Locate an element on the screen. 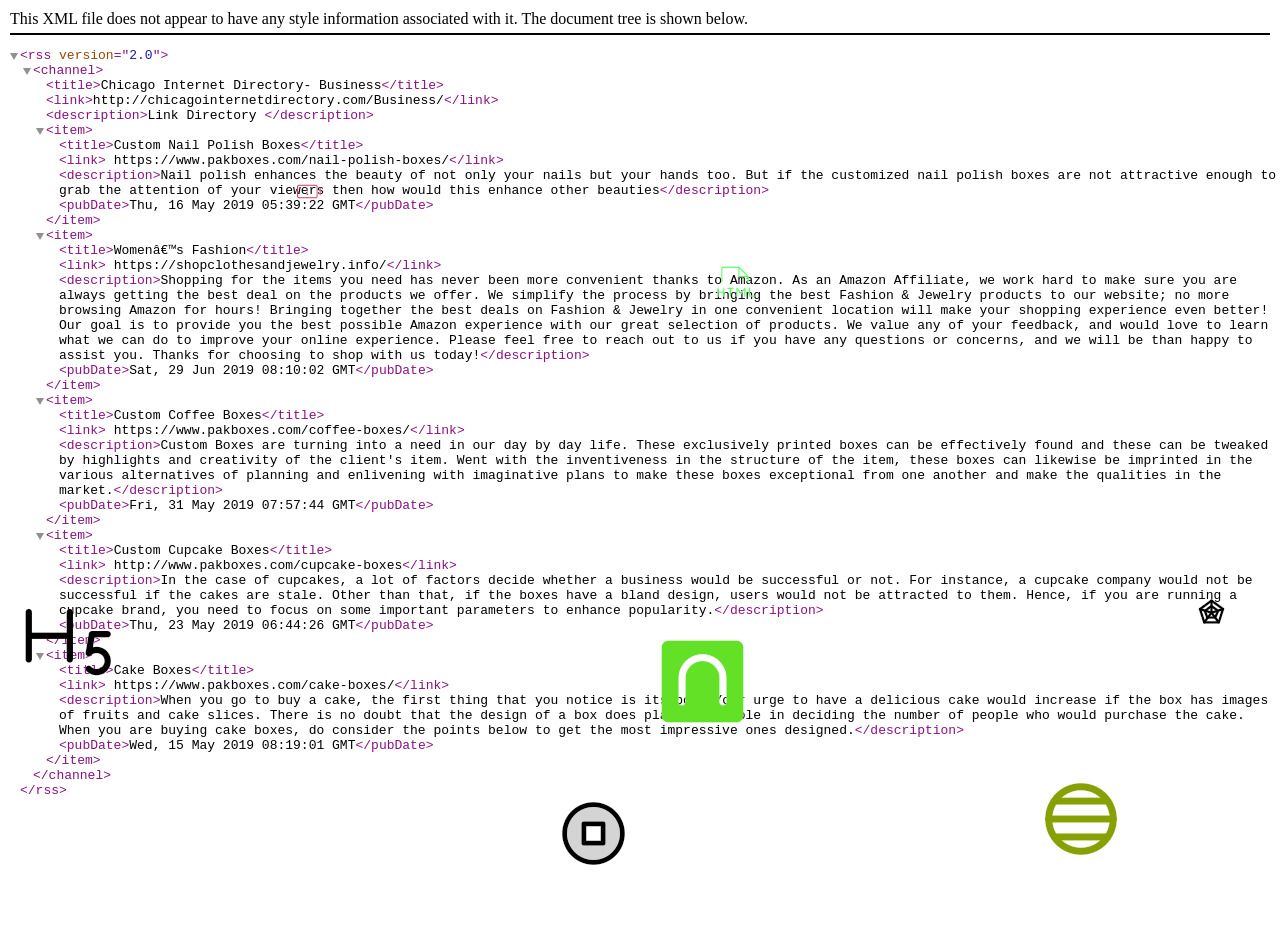  view radar chart analytics is located at coordinates (1211, 611).